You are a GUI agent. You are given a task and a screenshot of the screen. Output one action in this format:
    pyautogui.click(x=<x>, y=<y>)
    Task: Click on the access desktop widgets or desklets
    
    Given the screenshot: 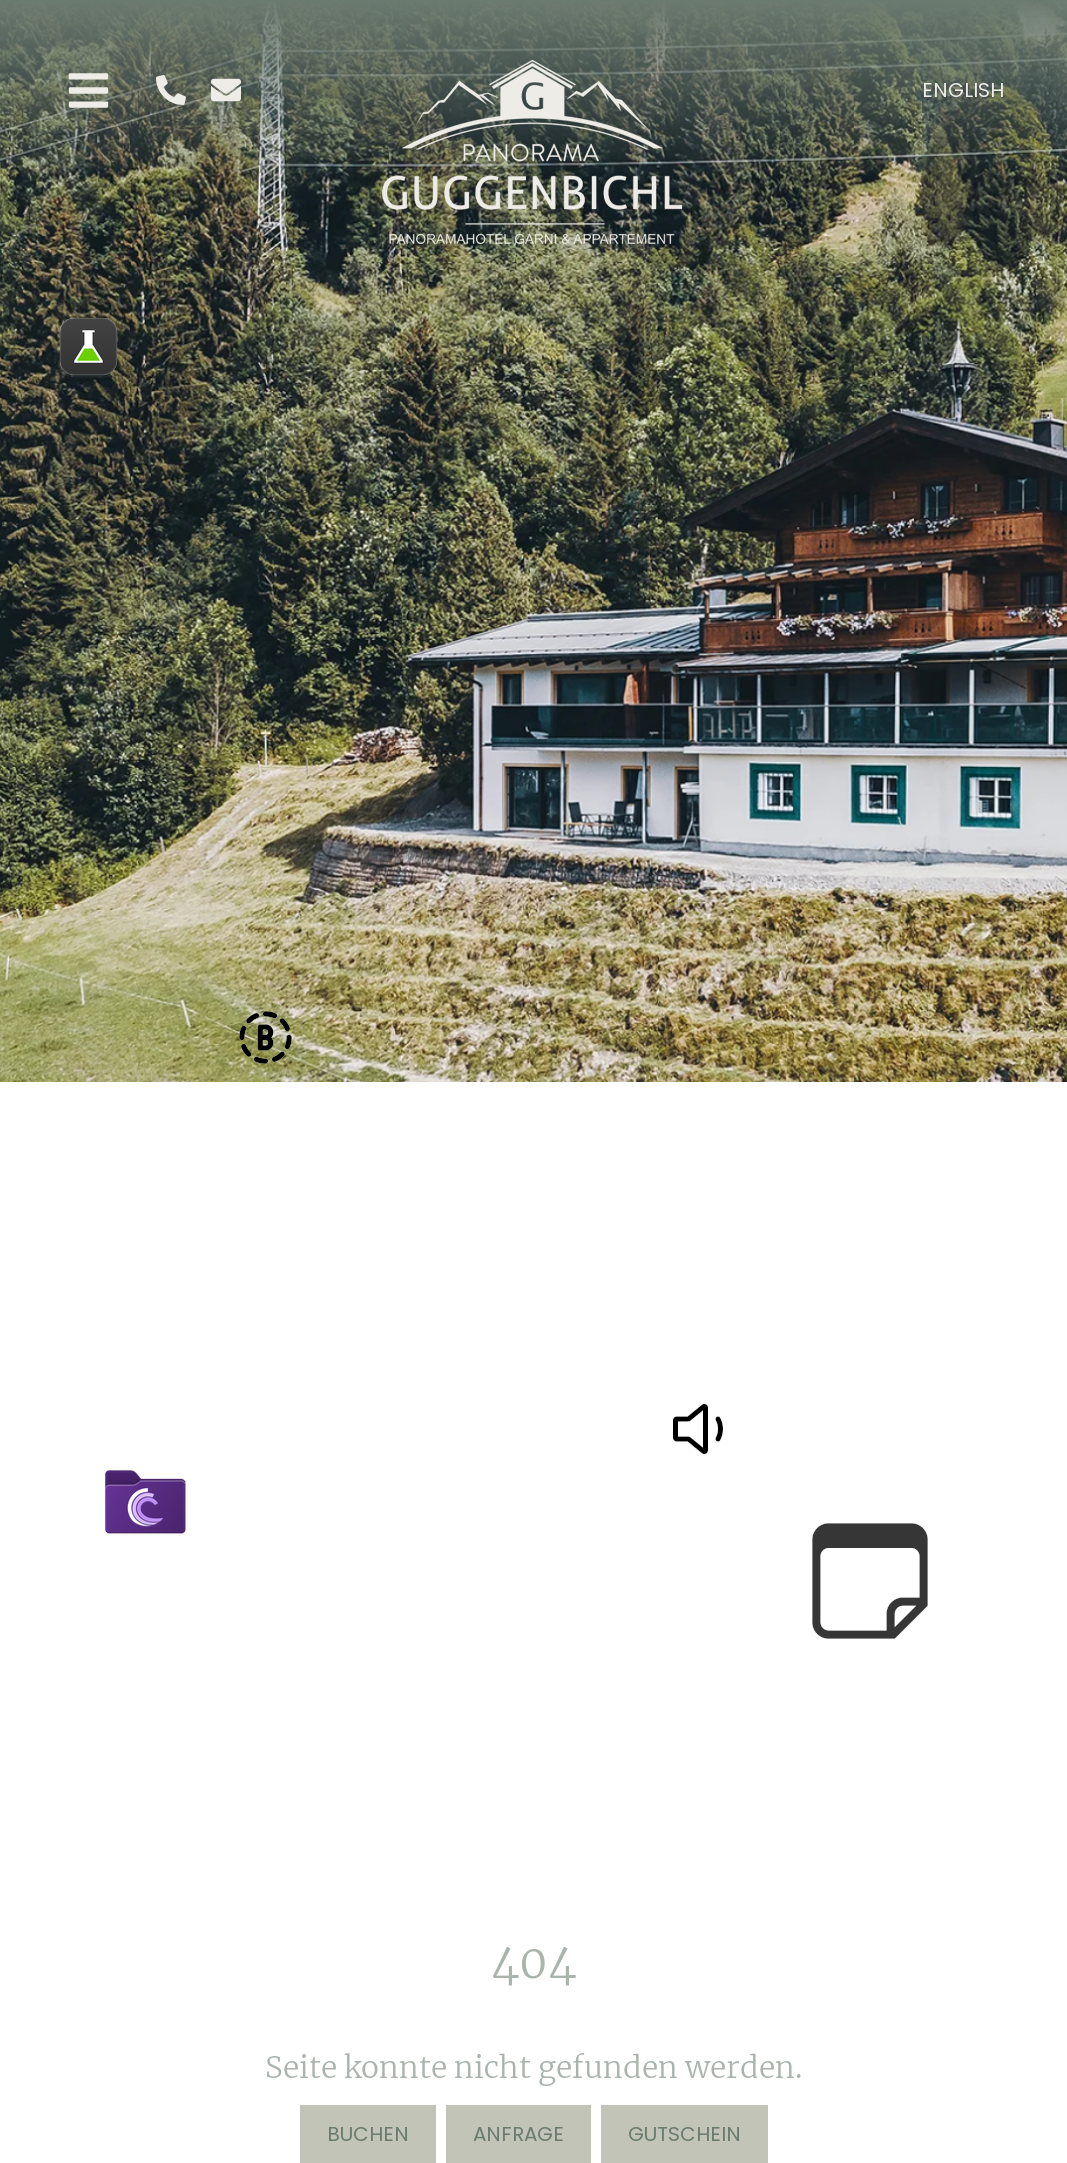 What is the action you would take?
    pyautogui.click(x=870, y=1581)
    